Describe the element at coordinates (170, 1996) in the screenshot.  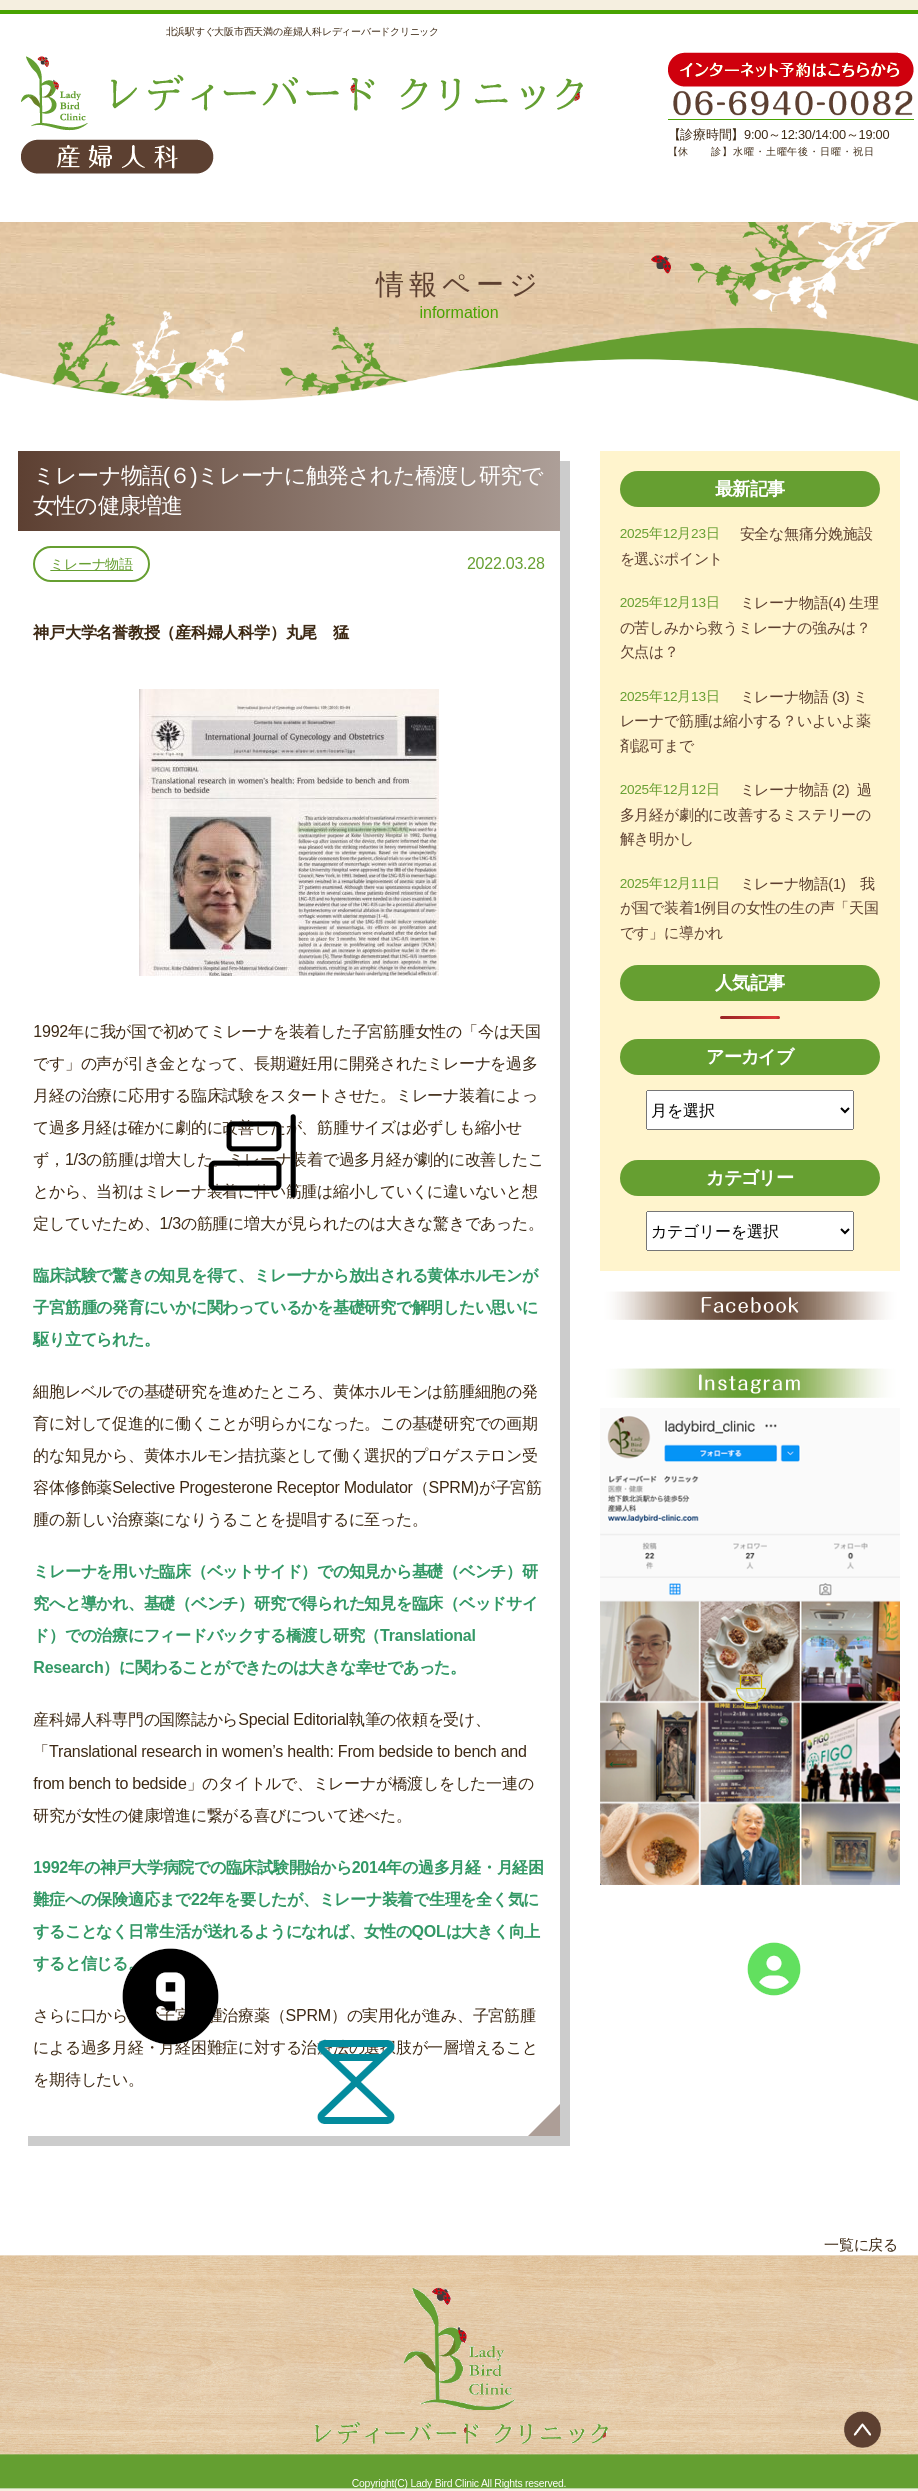
I see `indicates item number 9 in a numbered list or sequence` at that location.